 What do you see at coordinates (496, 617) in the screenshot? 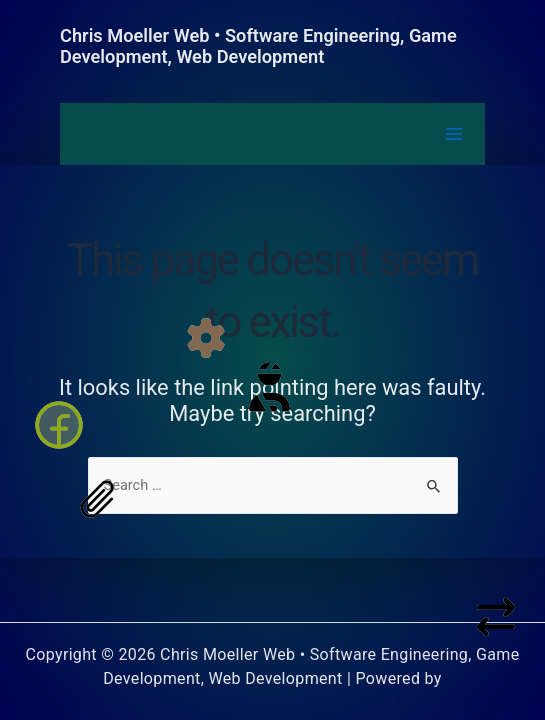
I see `swap or exchange items` at bounding box center [496, 617].